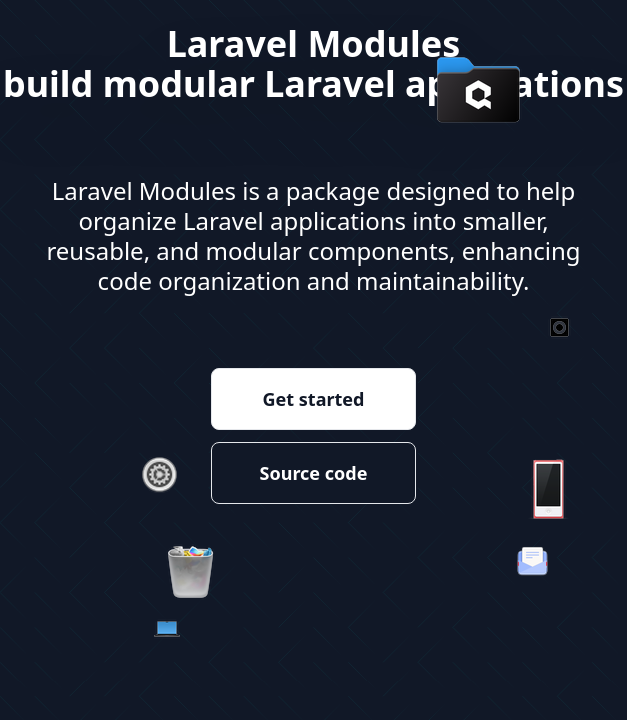 The image size is (627, 720). What do you see at coordinates (159, 474) in the screenshot?
I see `view or edit document properties` at bounding box center [159, 474].